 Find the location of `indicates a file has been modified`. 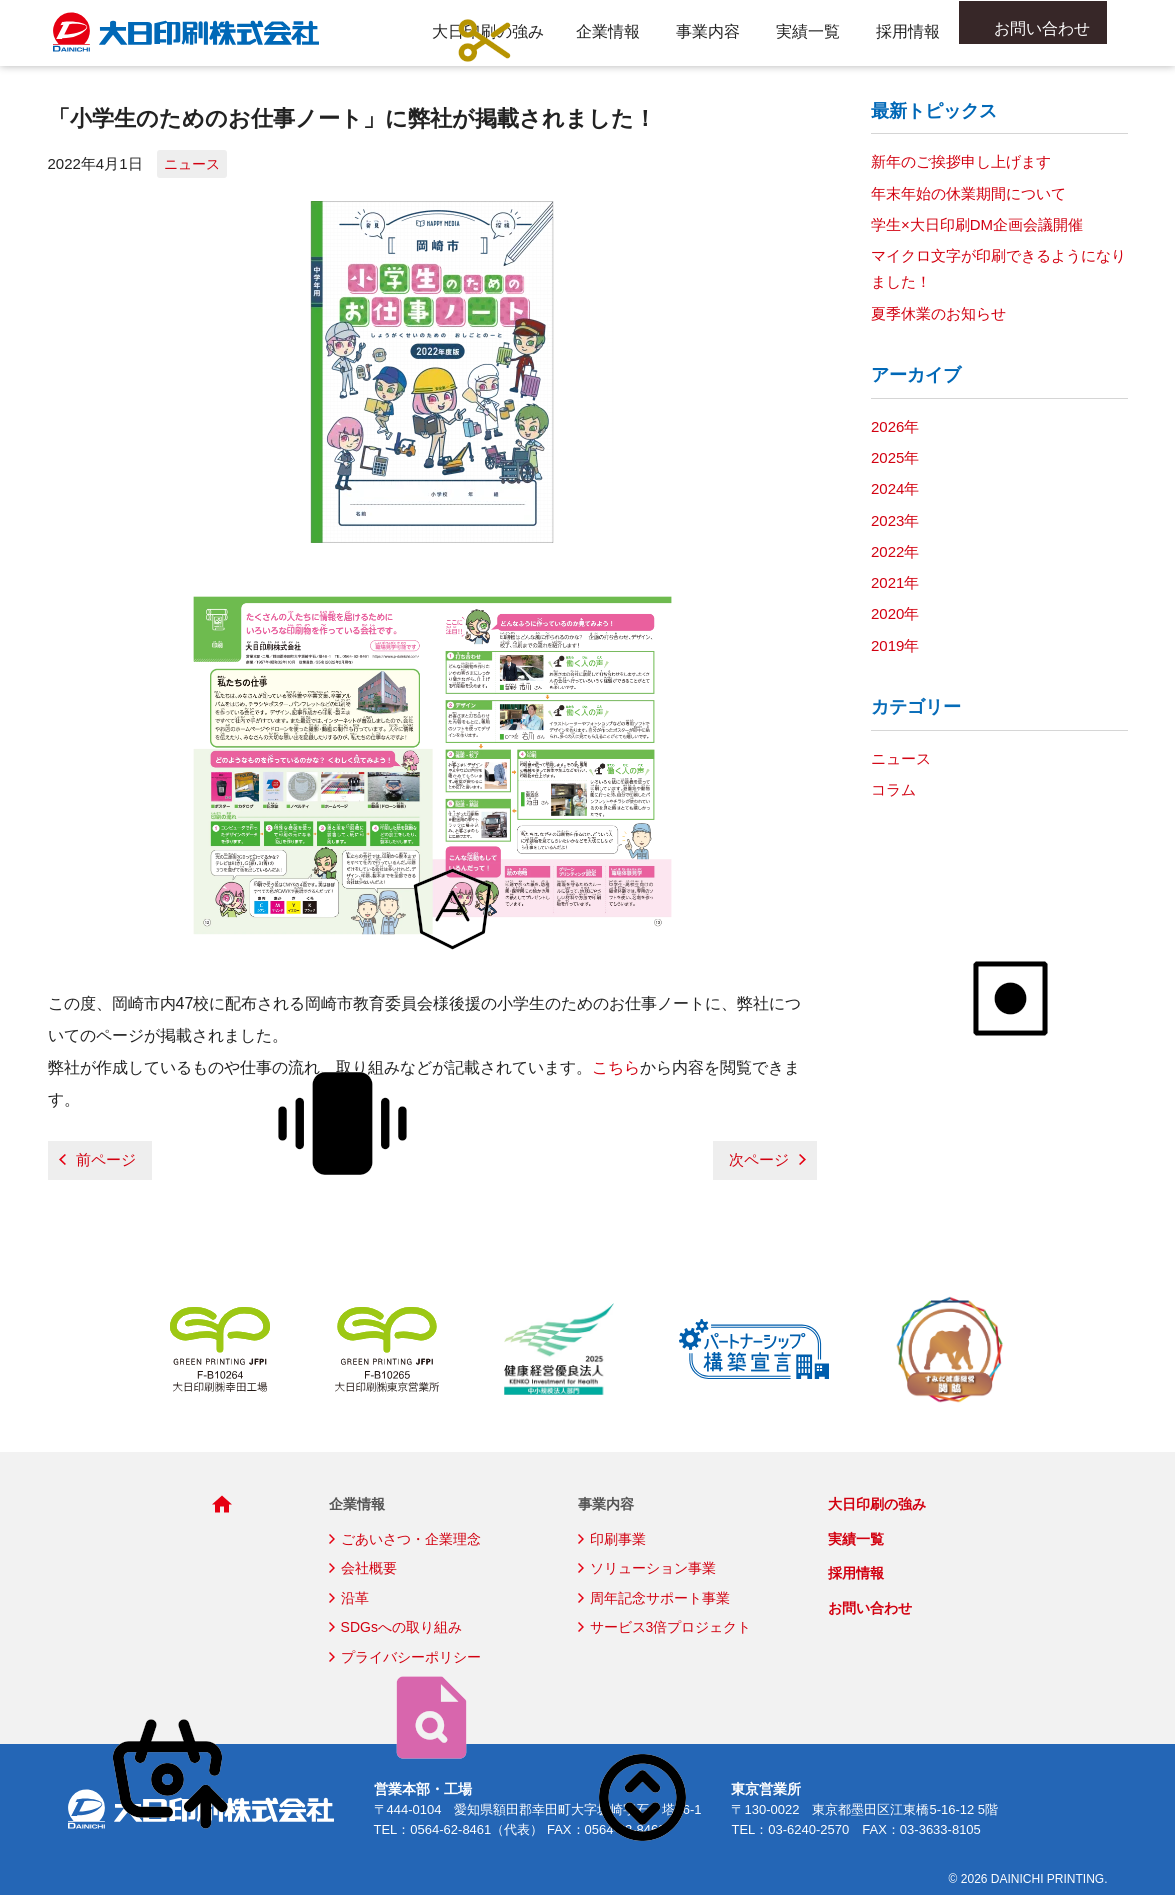

indicates a file has been modified is located at coordinates (1010, 998).